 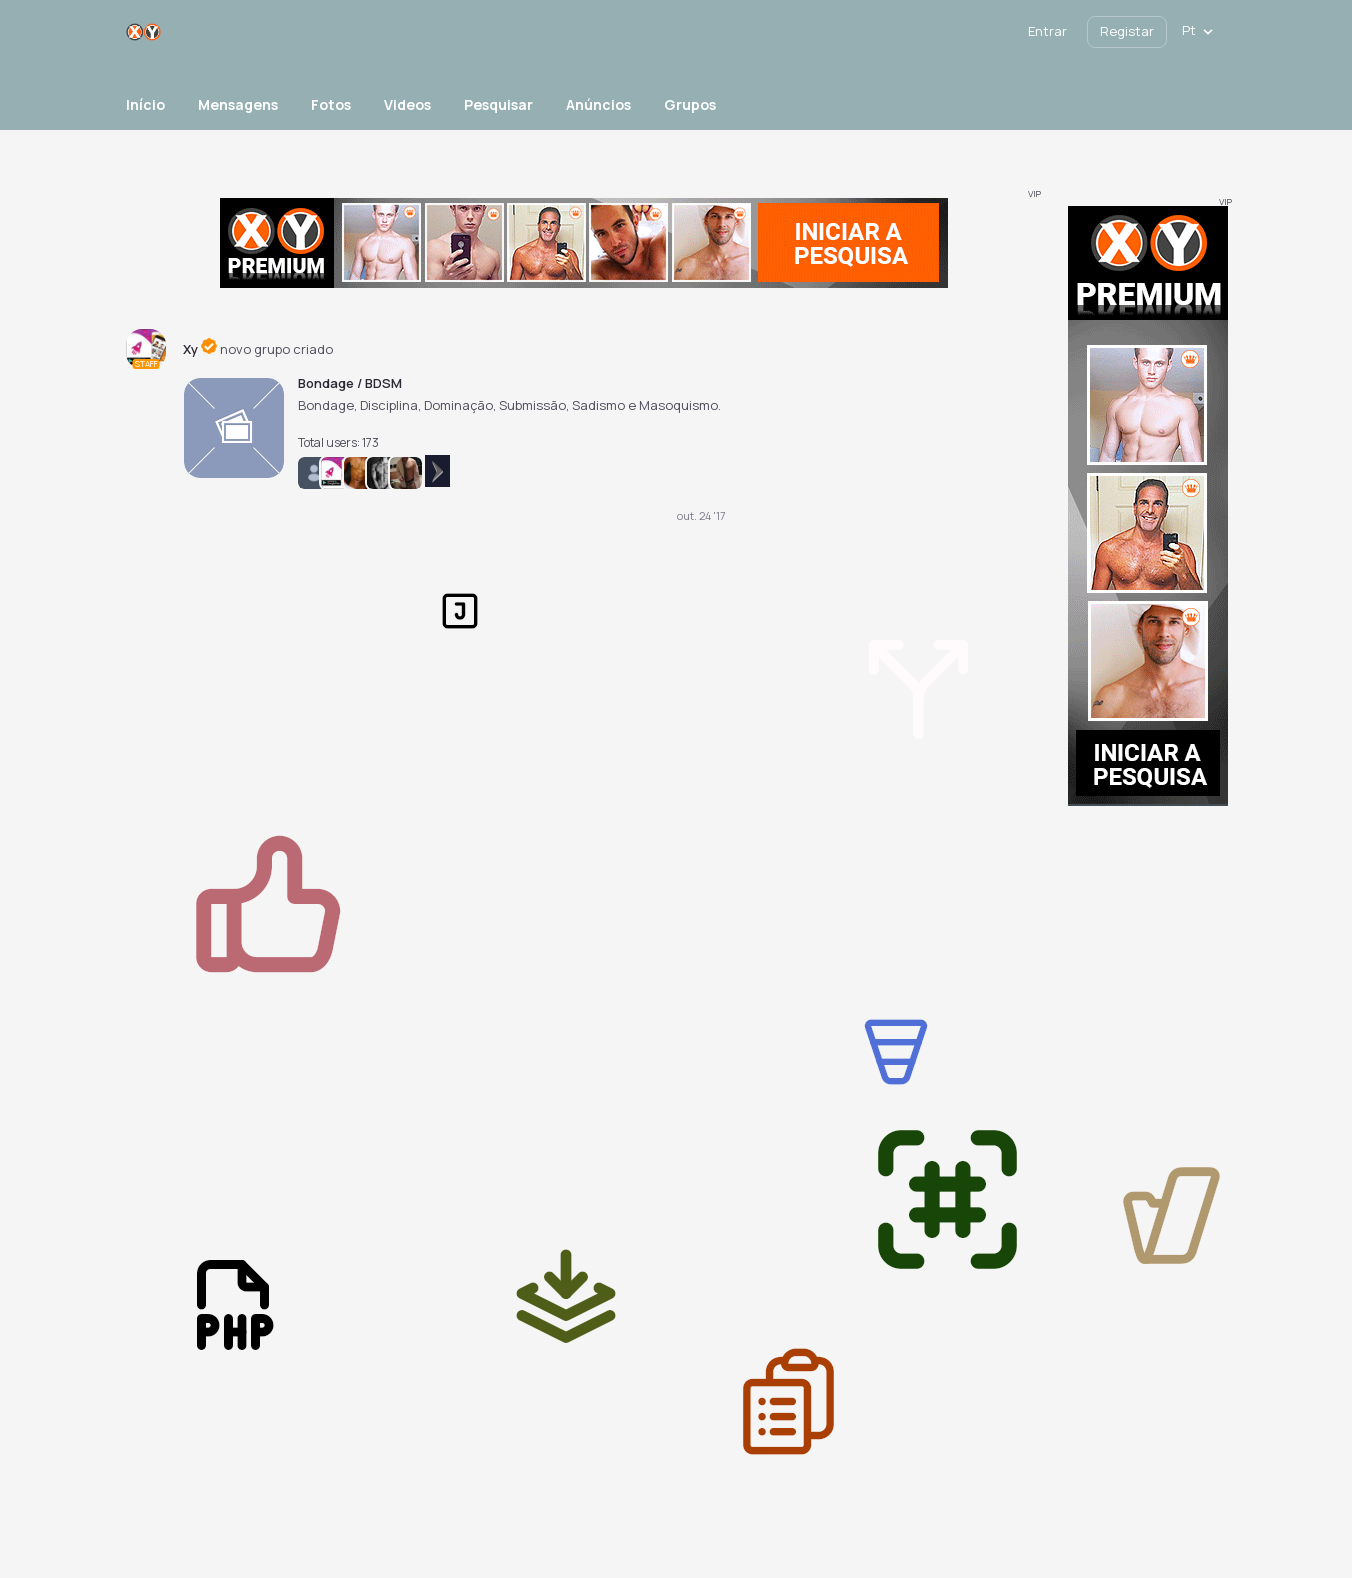 What do you see at coordinates (918, 689) in the screenshot?
I see `split into two paths or options` at bounding box center [918, 689].